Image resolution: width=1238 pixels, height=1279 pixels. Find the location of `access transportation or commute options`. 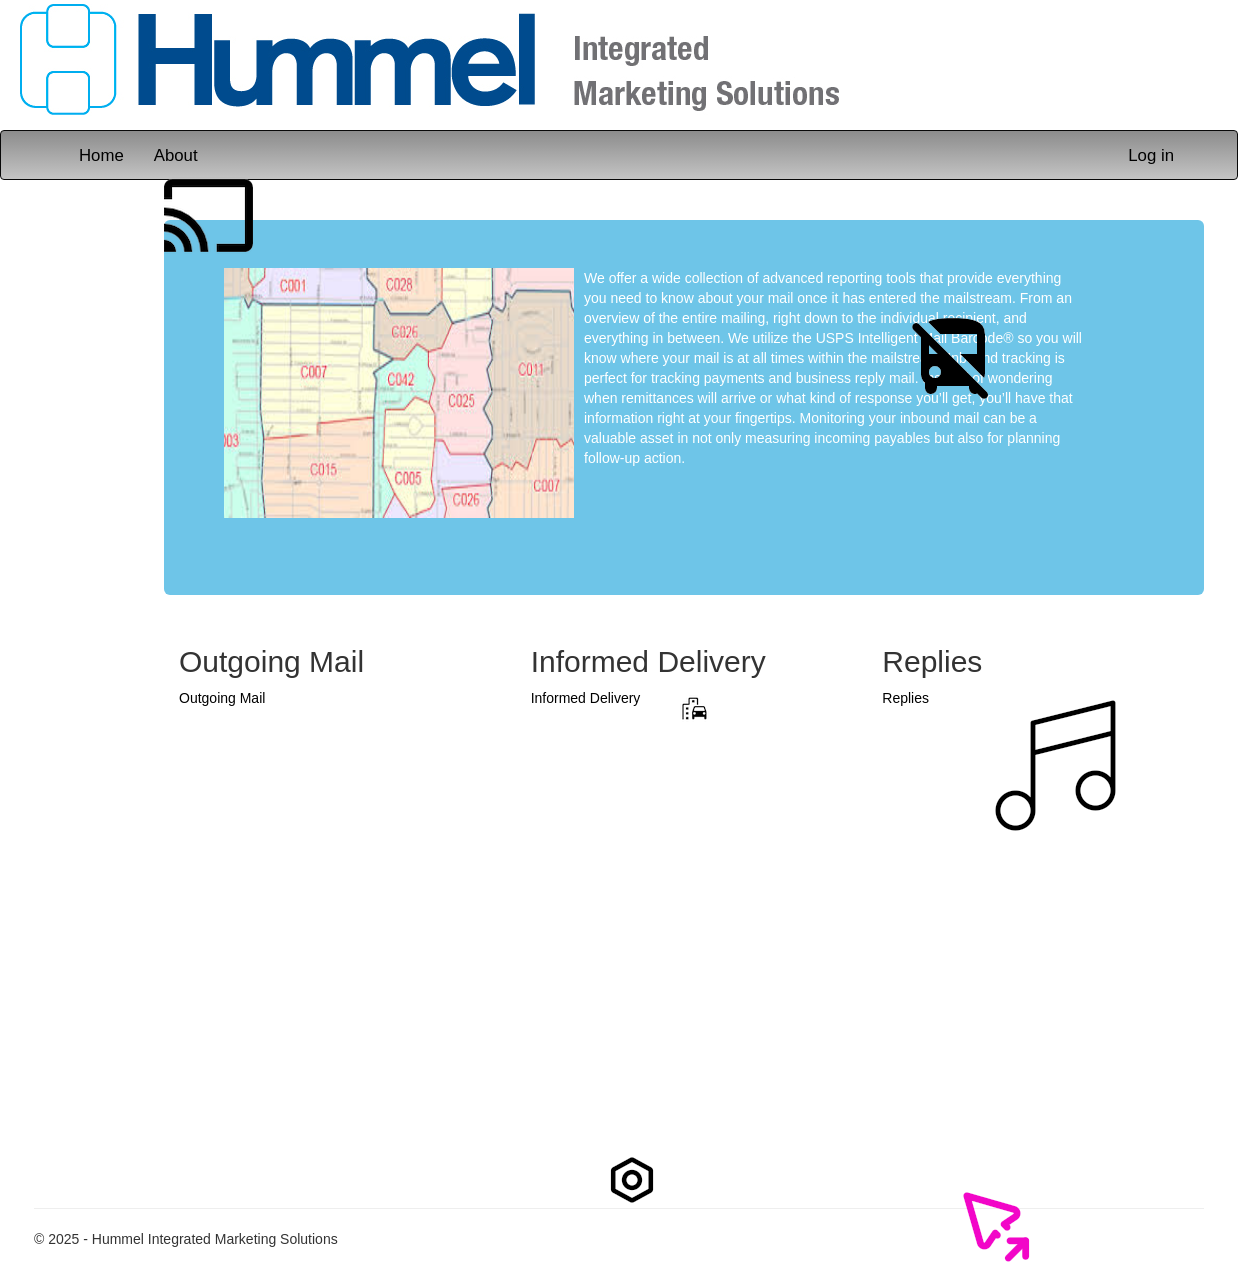

access transportation or commute options is located at coordinates (694, 708).